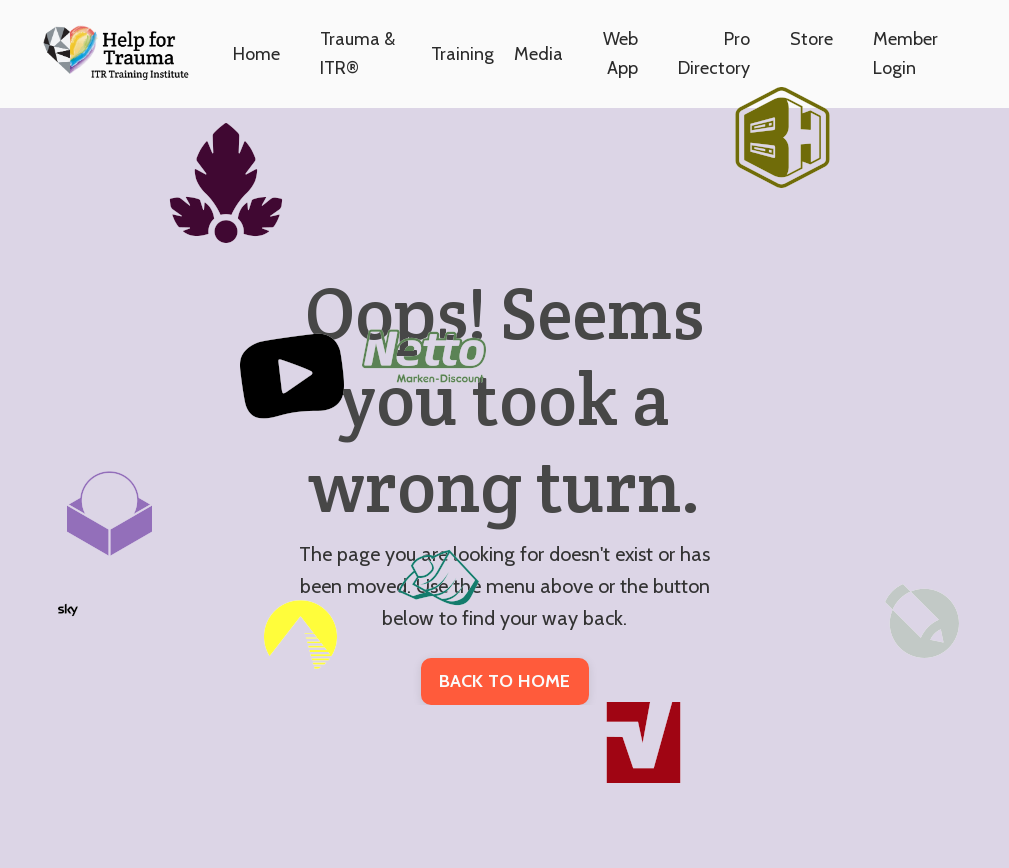 The height and width of the screenshot is (868, 1009). I want to click on parse.ly logo, so click(226, 183).